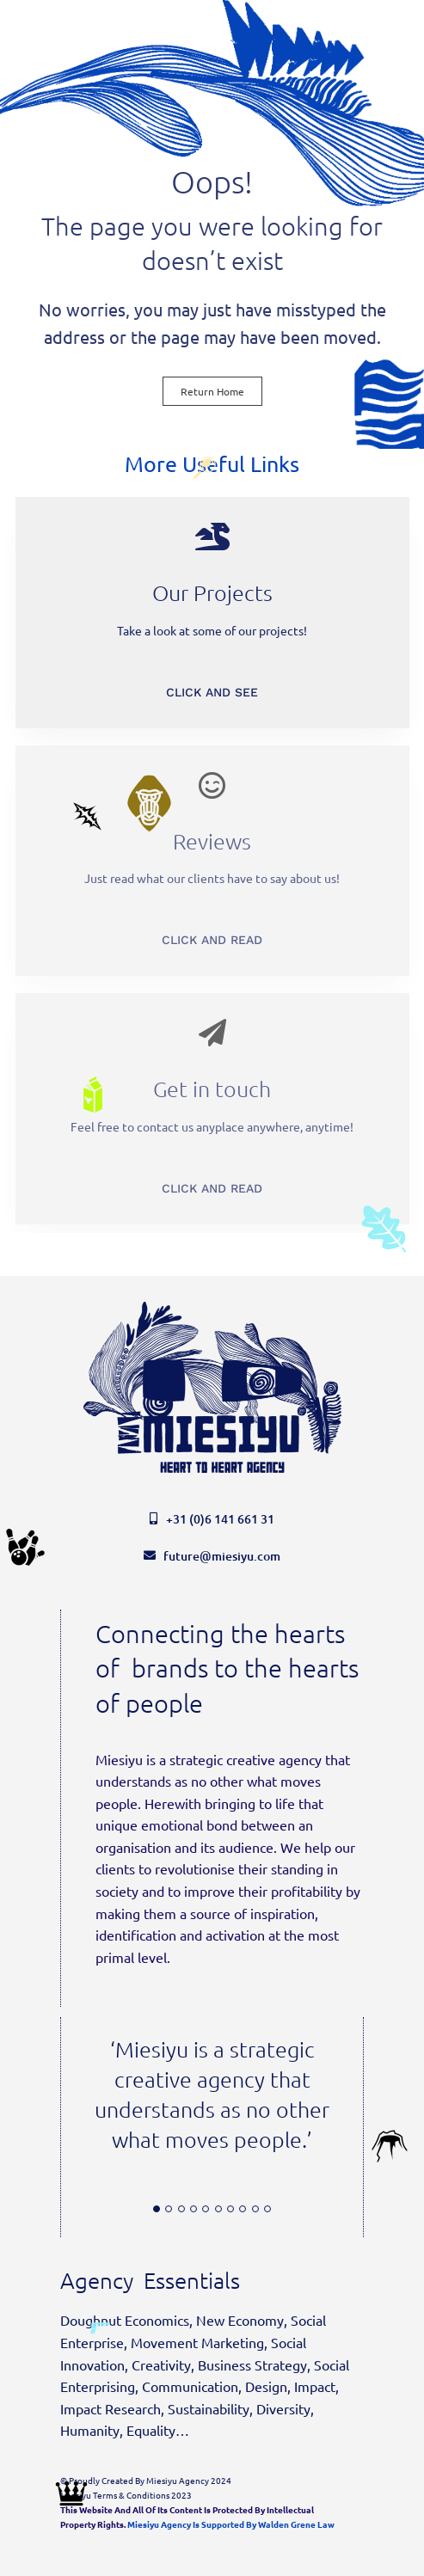  Describe the element at coordinates (71, 2494) in the screenshot. I see `indicates premium or VIP membership status` at that location.